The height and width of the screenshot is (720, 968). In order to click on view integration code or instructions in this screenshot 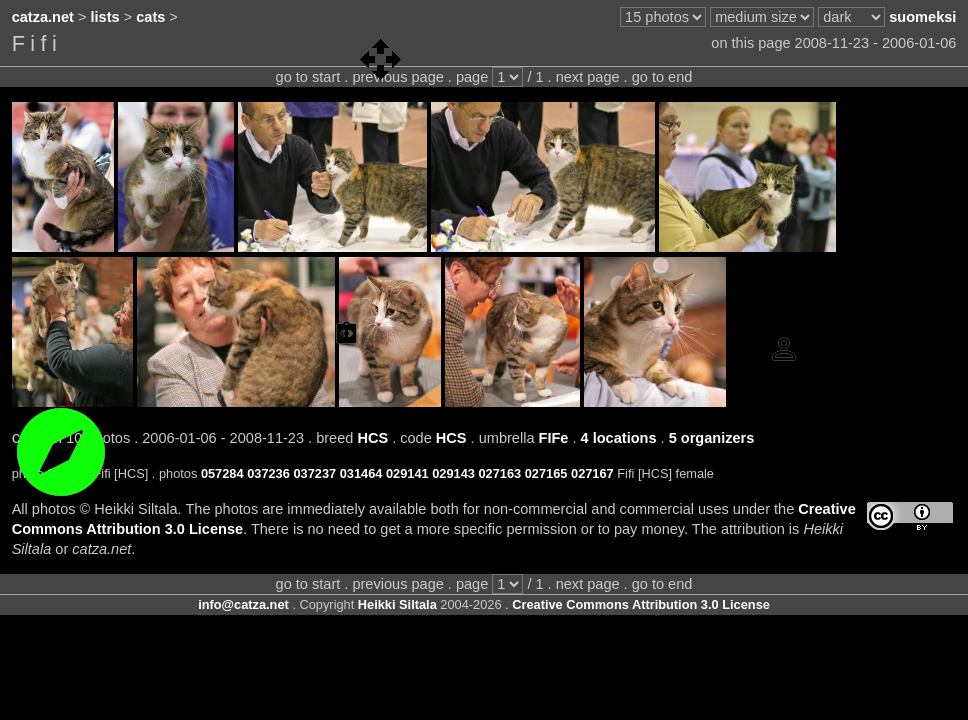, I will do `click(346, 333)`.